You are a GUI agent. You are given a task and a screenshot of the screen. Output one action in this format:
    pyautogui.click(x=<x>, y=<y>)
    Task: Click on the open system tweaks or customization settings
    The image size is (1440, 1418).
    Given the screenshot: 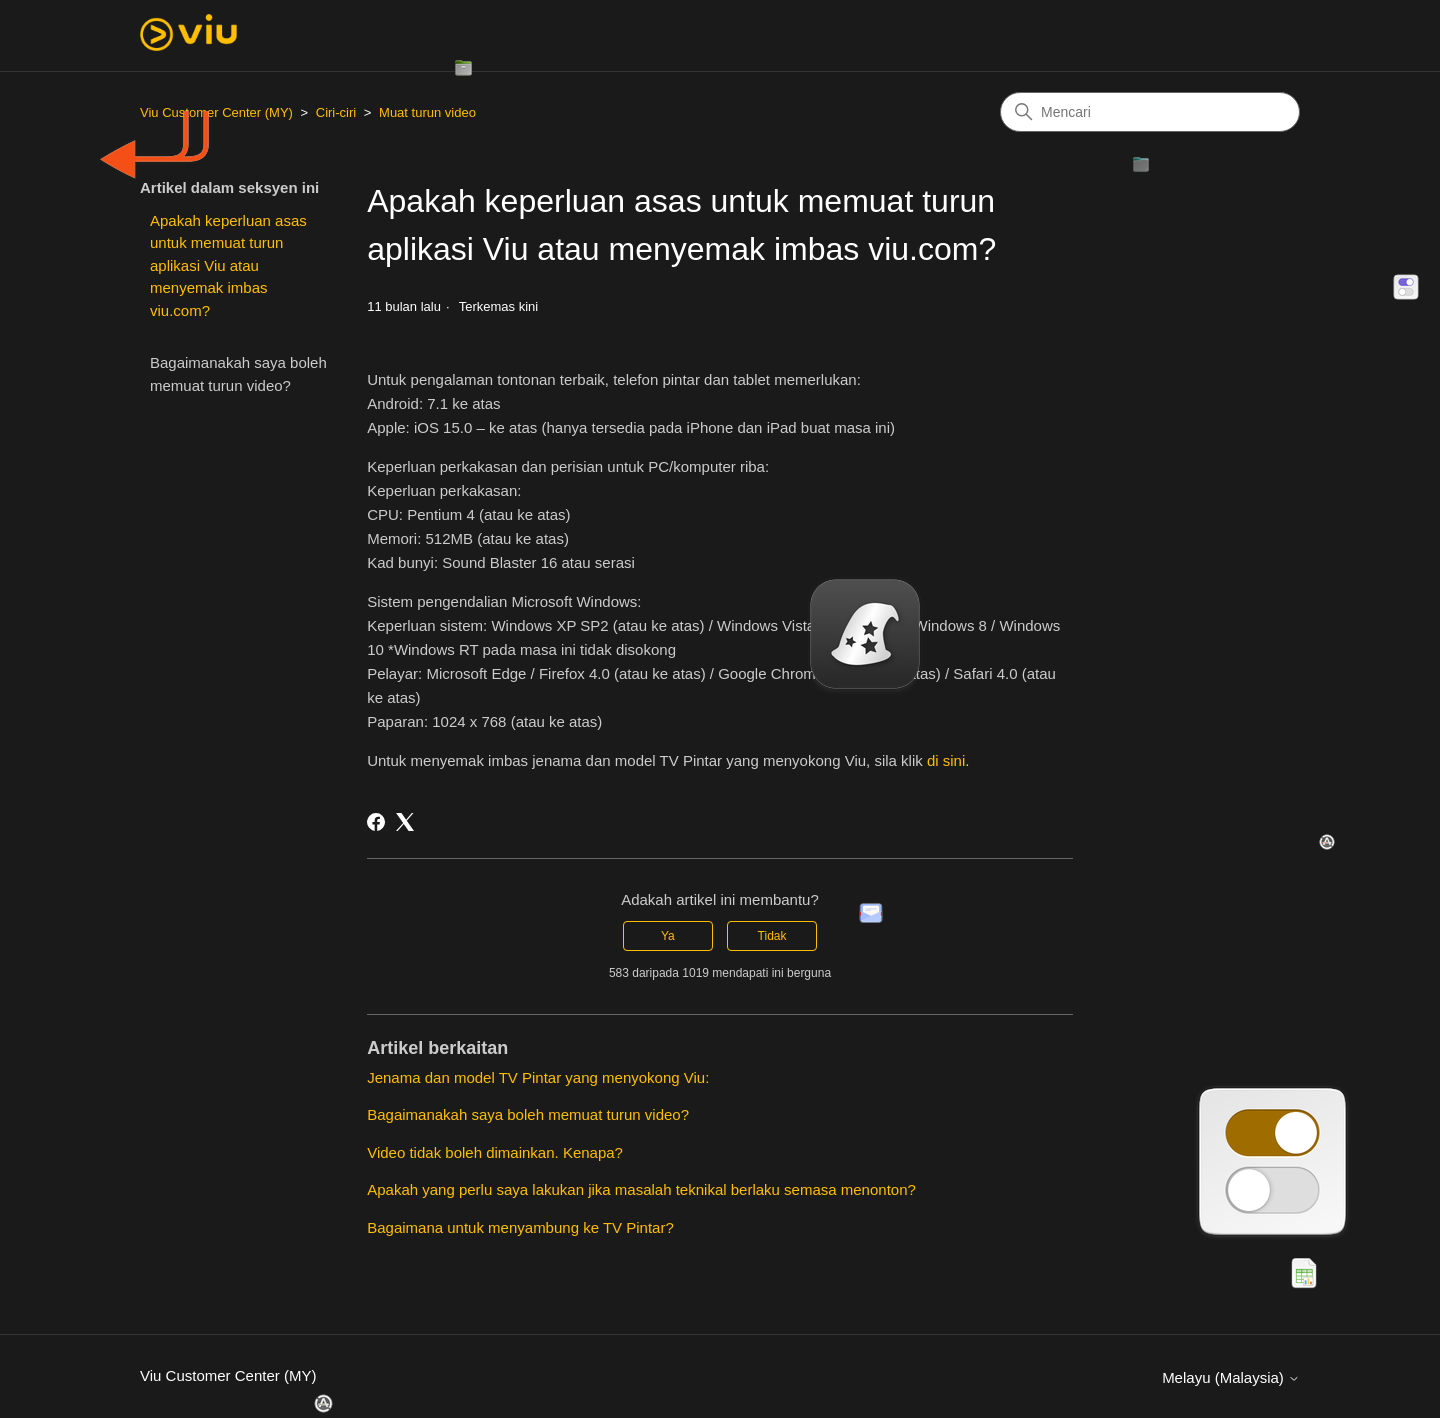 What is the action you would take?
    pyautogui.click(x=1406, y=287)
    